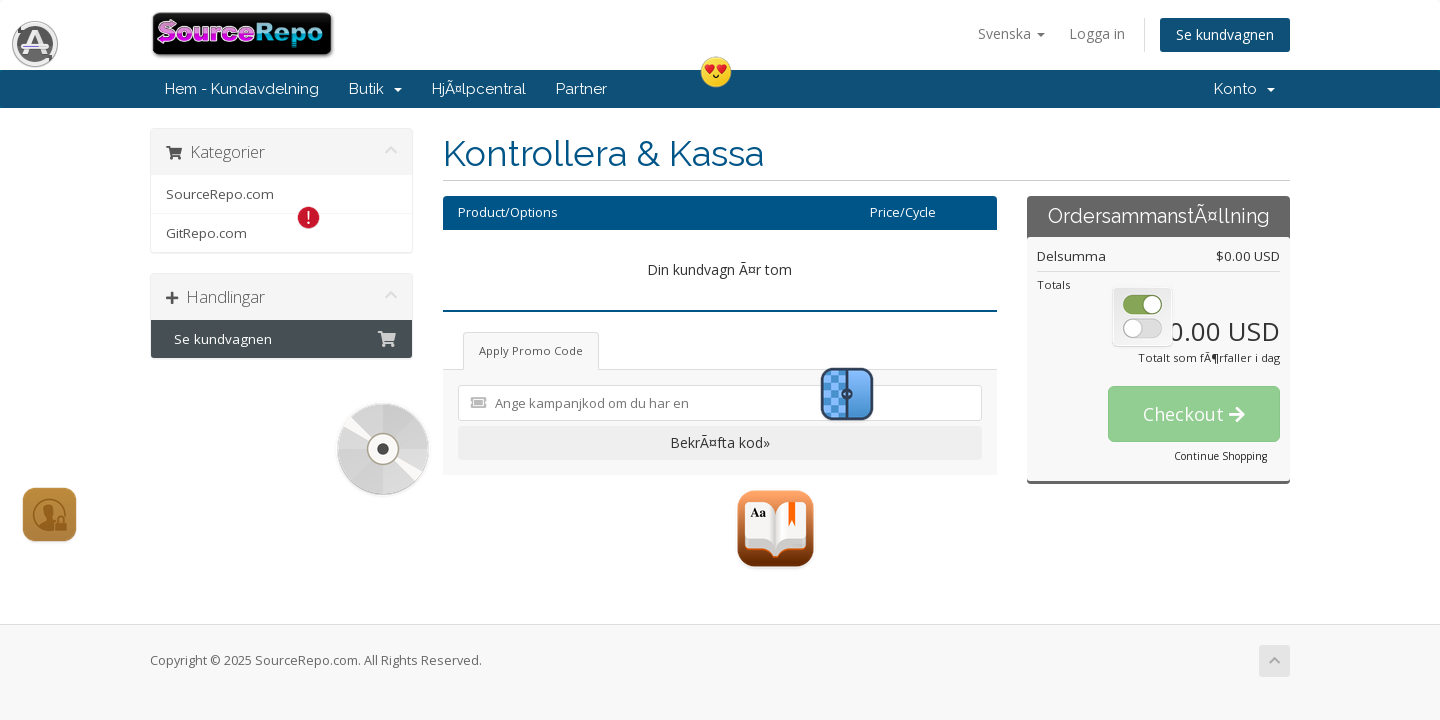 This screenshot has width=1440, height=720. What do you see at coordinates (1142, 316) in the screenshot?
I see `open desktop preferences or settings` at bounding box center [1142, 316].